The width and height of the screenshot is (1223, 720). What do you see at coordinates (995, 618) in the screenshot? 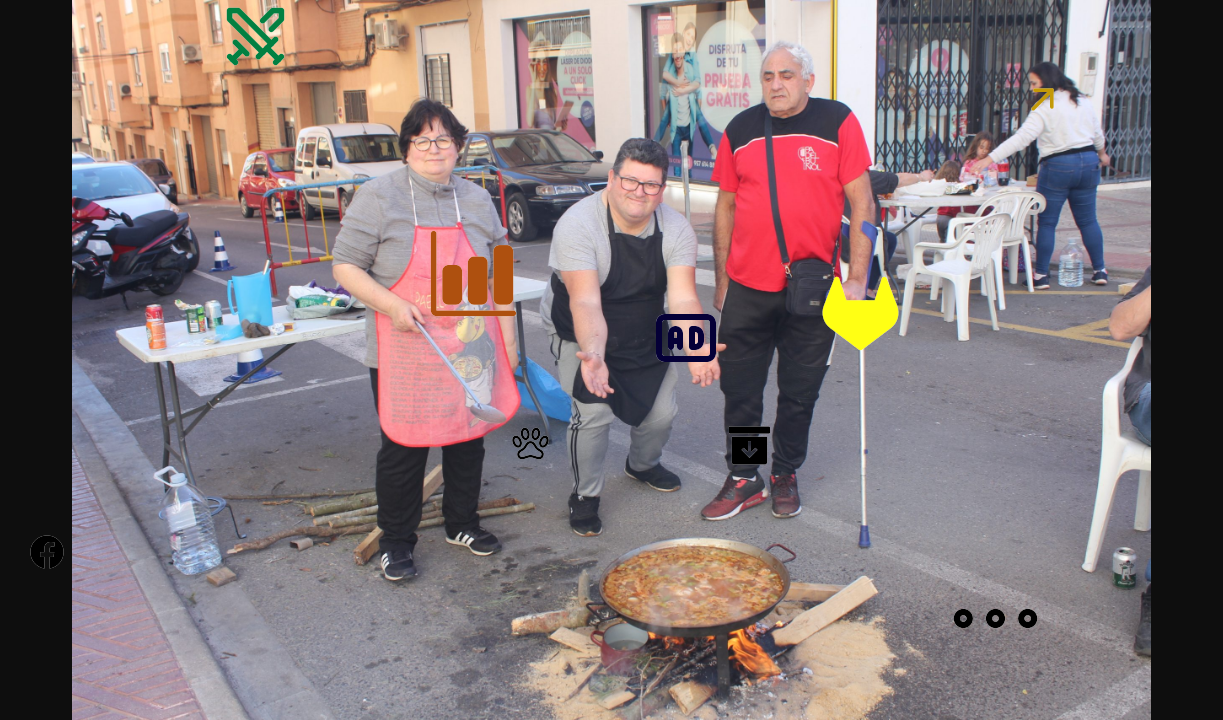
I see `access more options or actions` at bounding box center [995, 618].